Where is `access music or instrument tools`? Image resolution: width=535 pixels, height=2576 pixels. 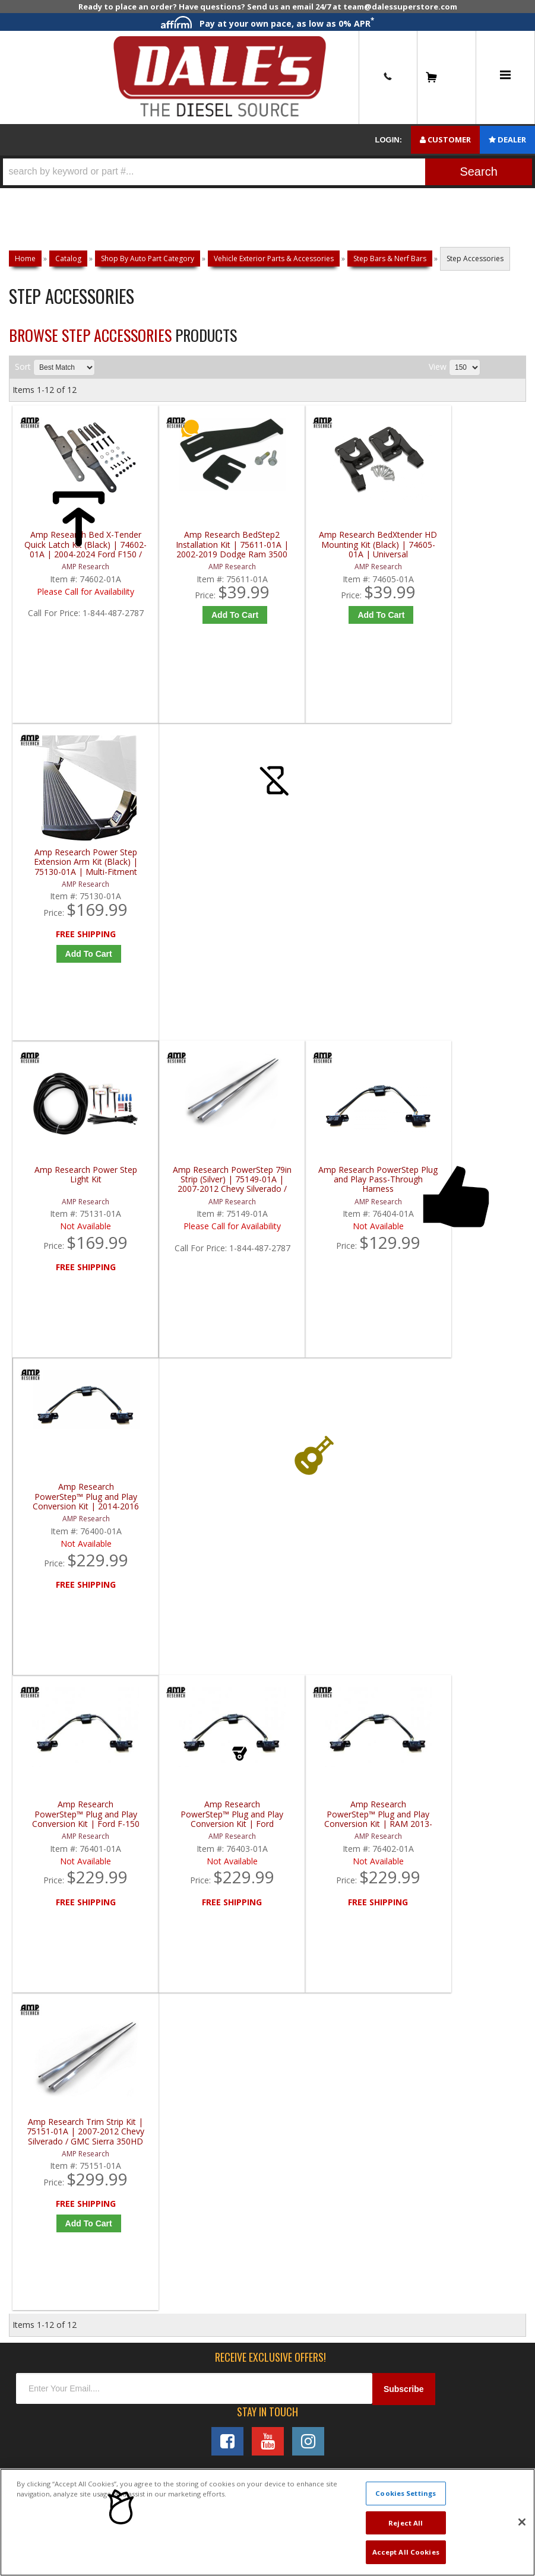
access music or instrument tools is located at coordinates (314, 1455).